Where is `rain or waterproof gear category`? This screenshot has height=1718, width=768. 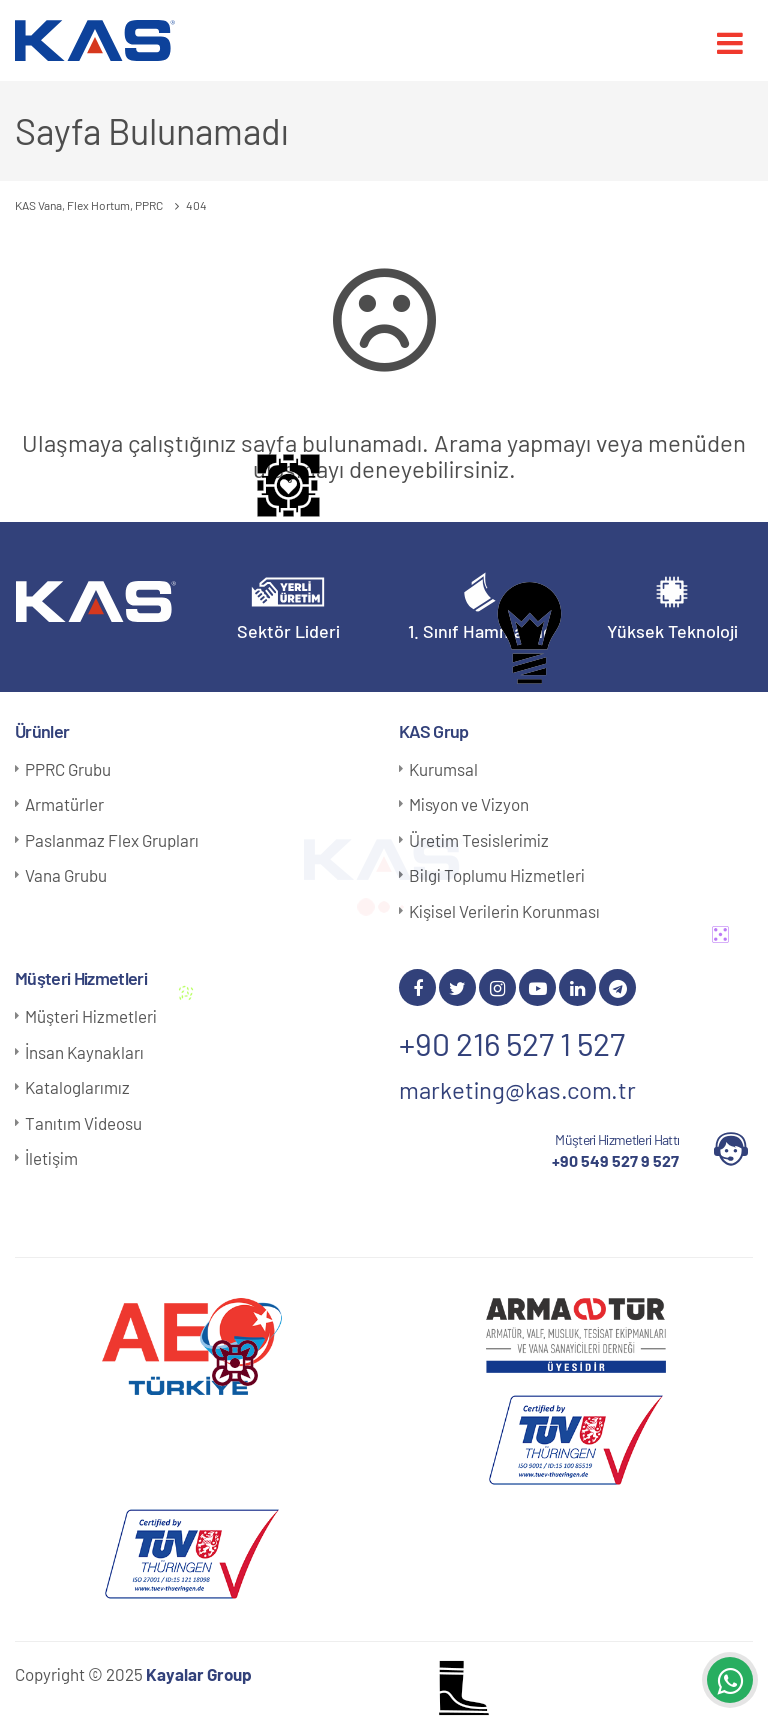
rain or waterproof gear category is located at coordinates (464, 1688).